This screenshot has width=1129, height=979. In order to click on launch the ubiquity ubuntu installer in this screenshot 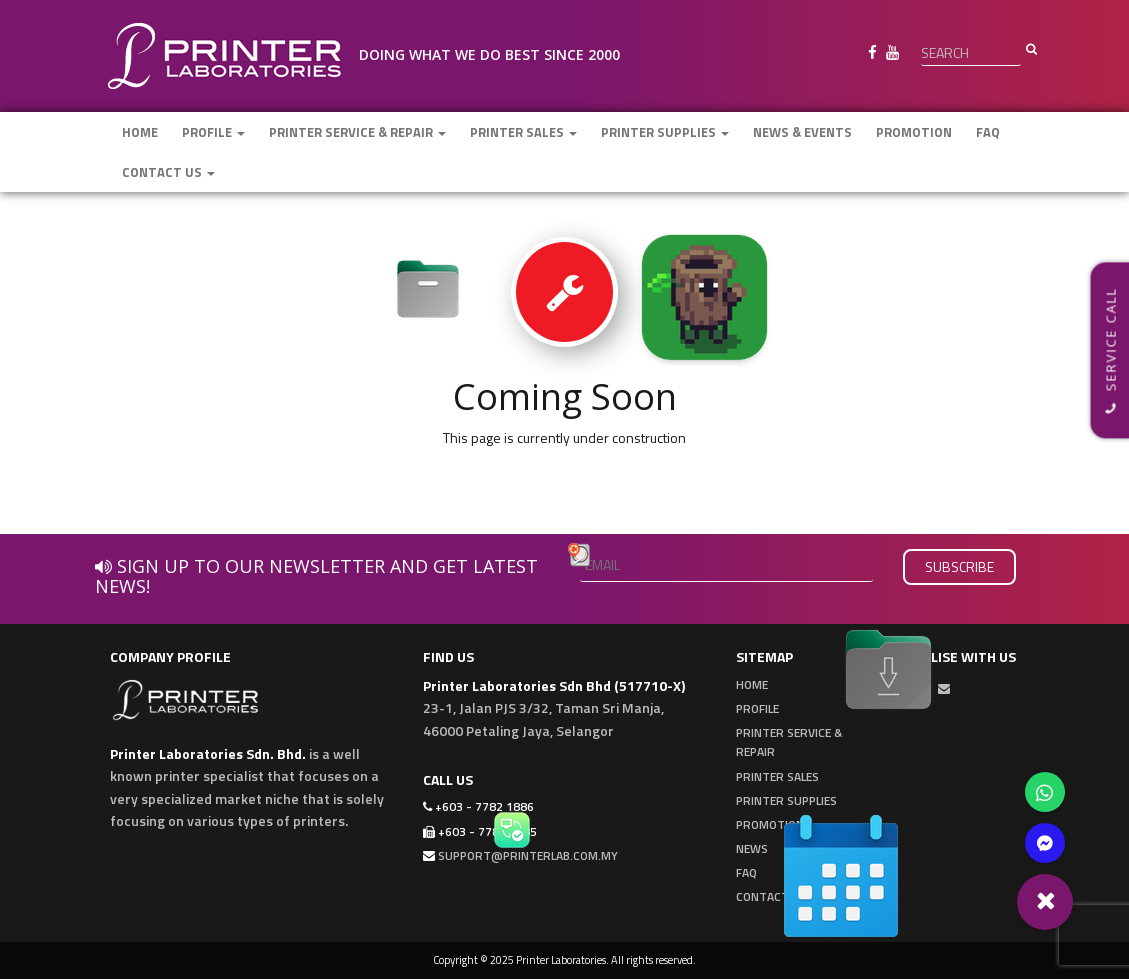, I will do `click(580, 555)`.